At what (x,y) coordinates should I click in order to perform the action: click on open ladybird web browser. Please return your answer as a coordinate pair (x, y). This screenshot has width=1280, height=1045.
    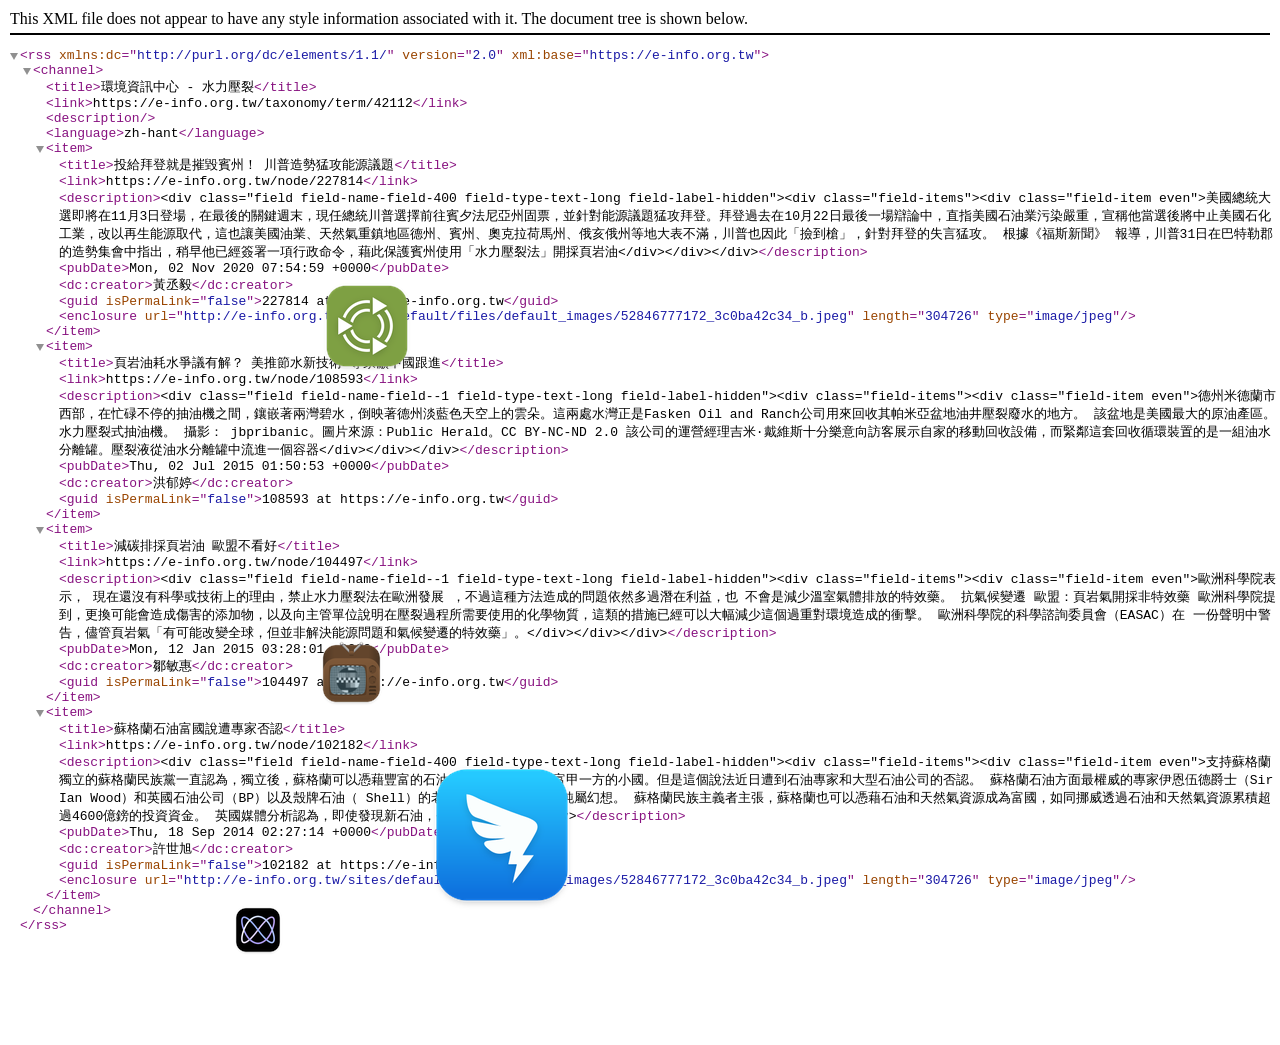
    Looking at the image, I should click on (258, 930).